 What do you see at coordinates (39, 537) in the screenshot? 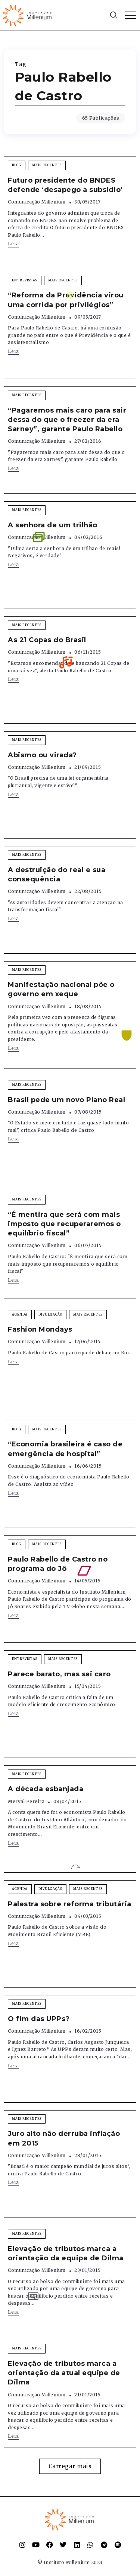
I see `view open browser windows` at bounding box center [39, 537].